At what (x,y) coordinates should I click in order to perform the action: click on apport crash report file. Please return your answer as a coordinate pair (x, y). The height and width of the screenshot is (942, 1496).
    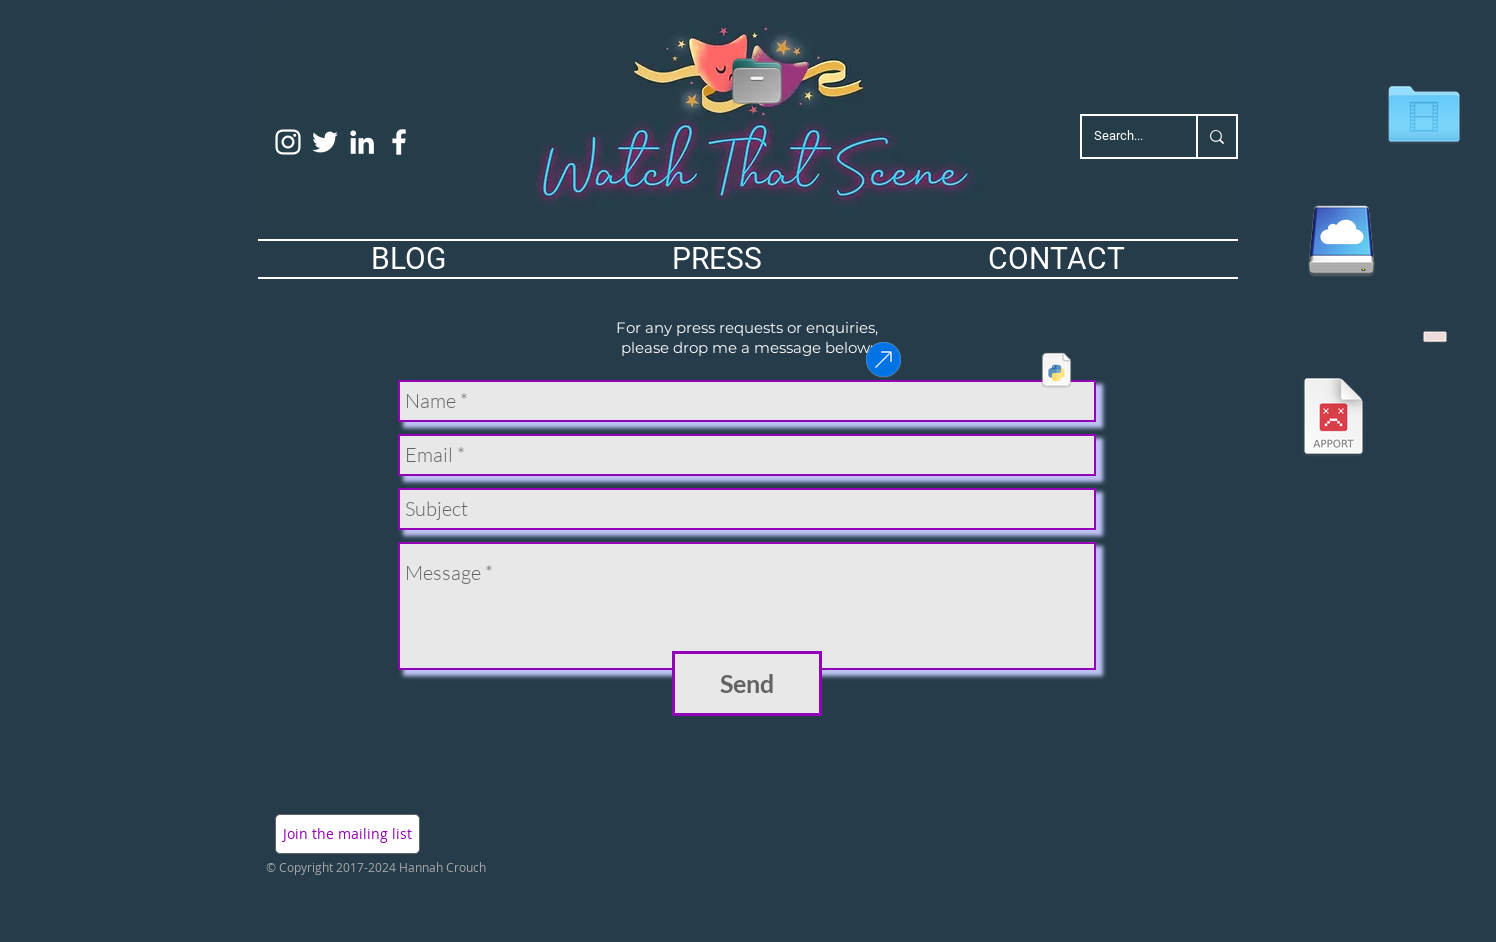
    Looking at the image, I should click on (1333, 417).